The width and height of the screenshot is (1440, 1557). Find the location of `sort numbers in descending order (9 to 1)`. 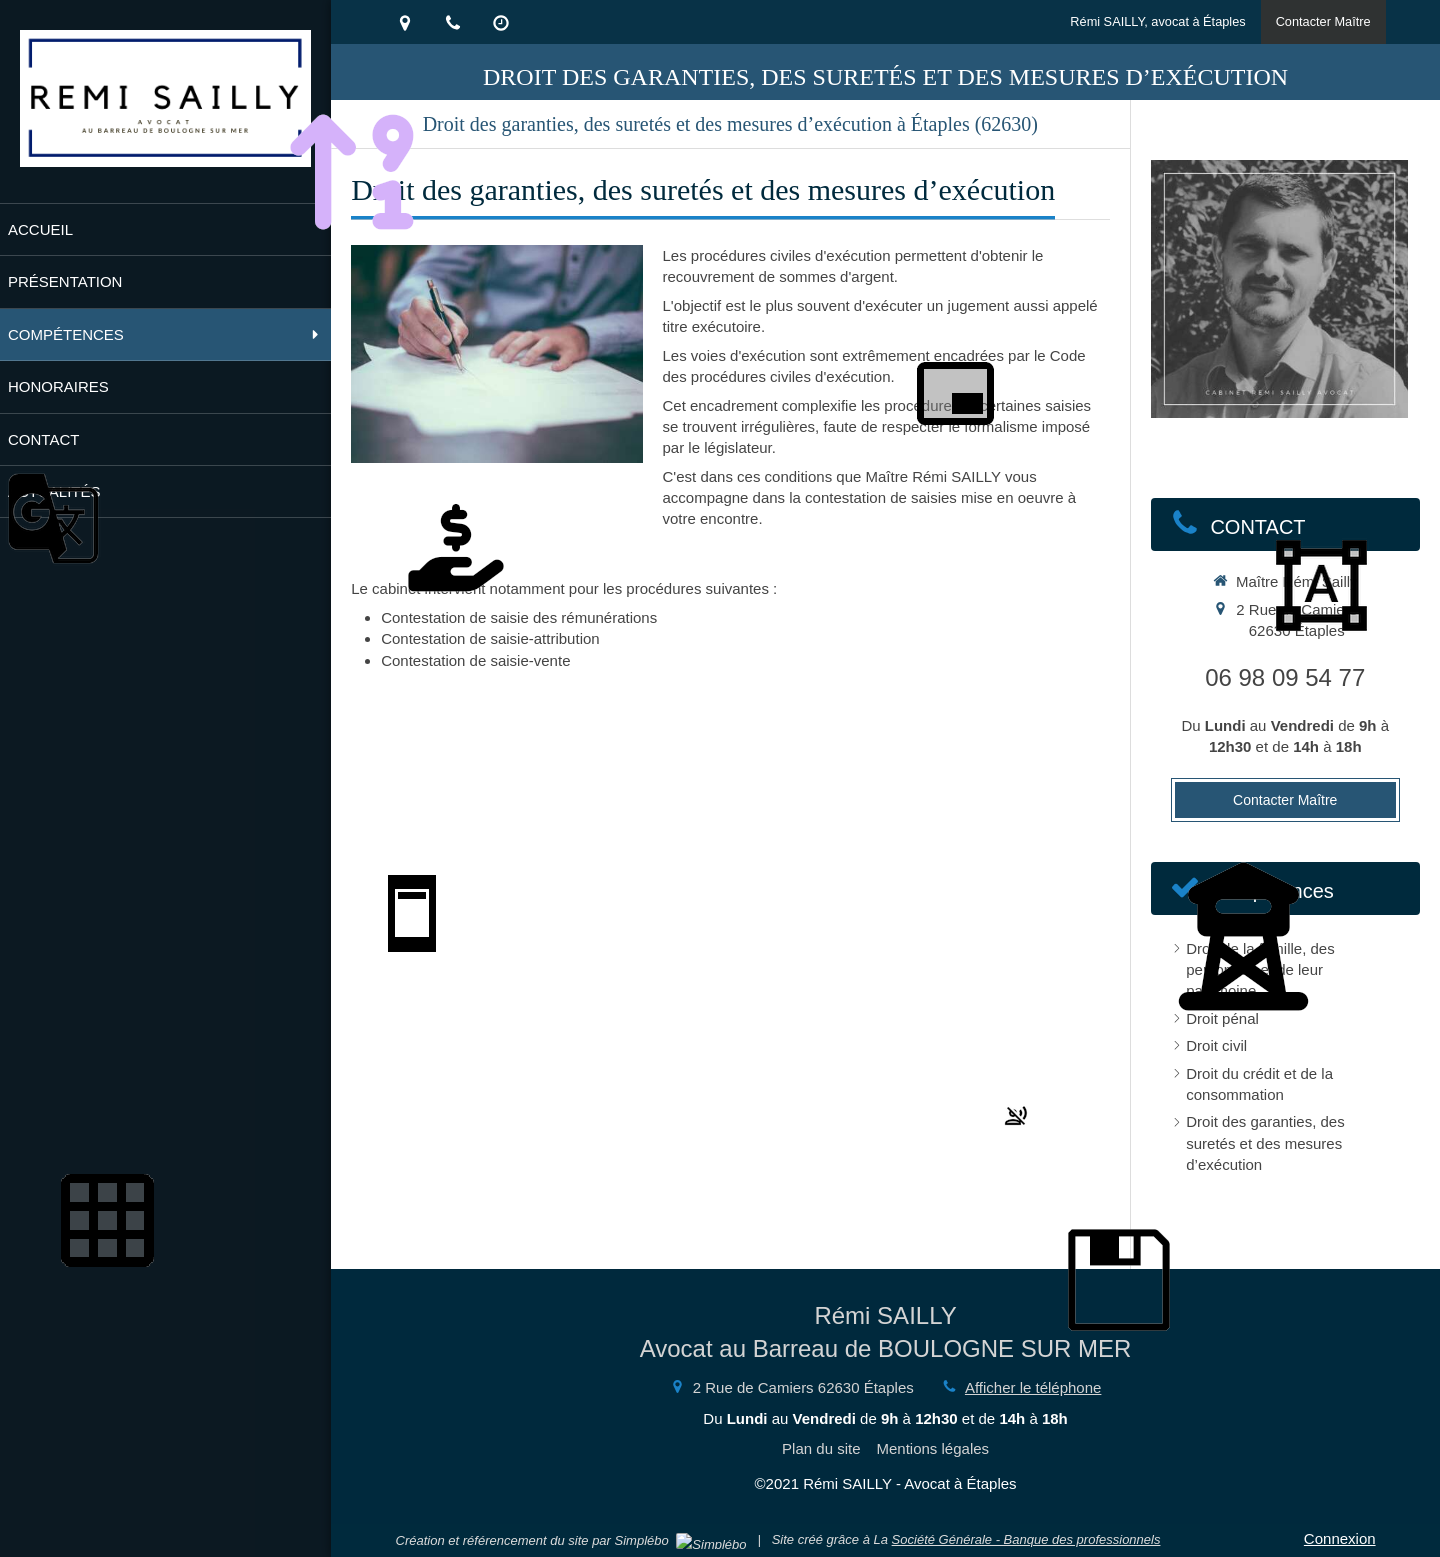

sort numbers in descending order (9 to 1) is located at coordinates (356, 172).